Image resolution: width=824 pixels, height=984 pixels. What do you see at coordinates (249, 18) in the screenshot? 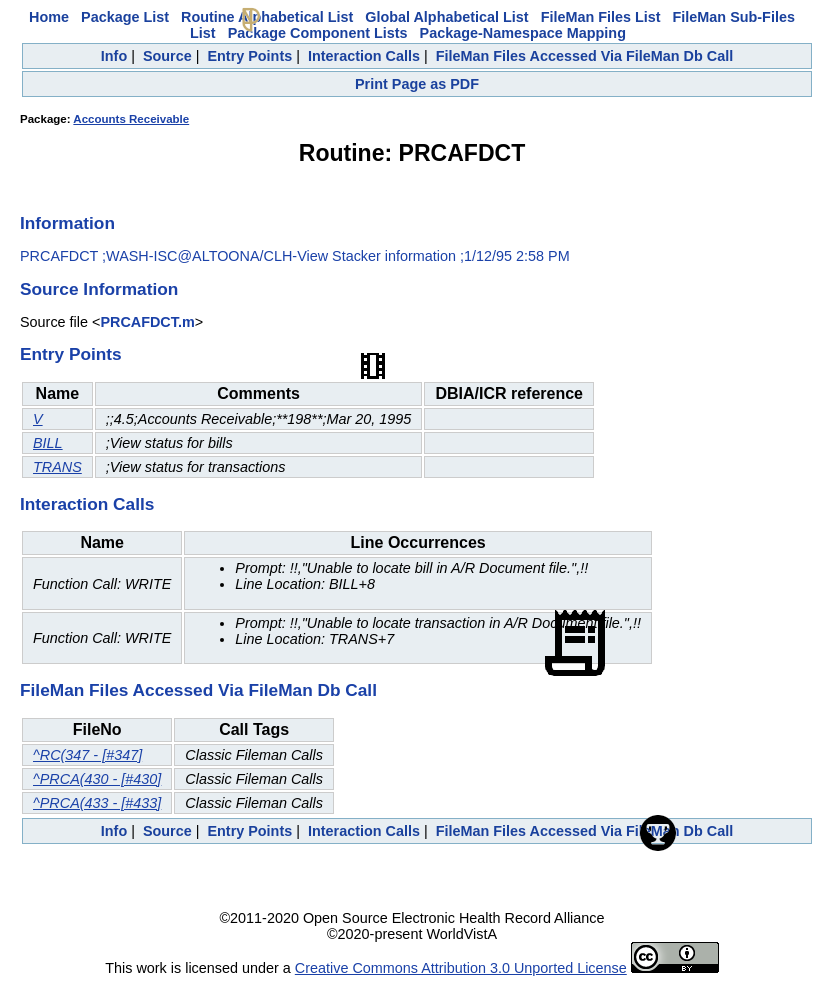
I see `phosphor icons brand logo` at bounding box center [249, 18].